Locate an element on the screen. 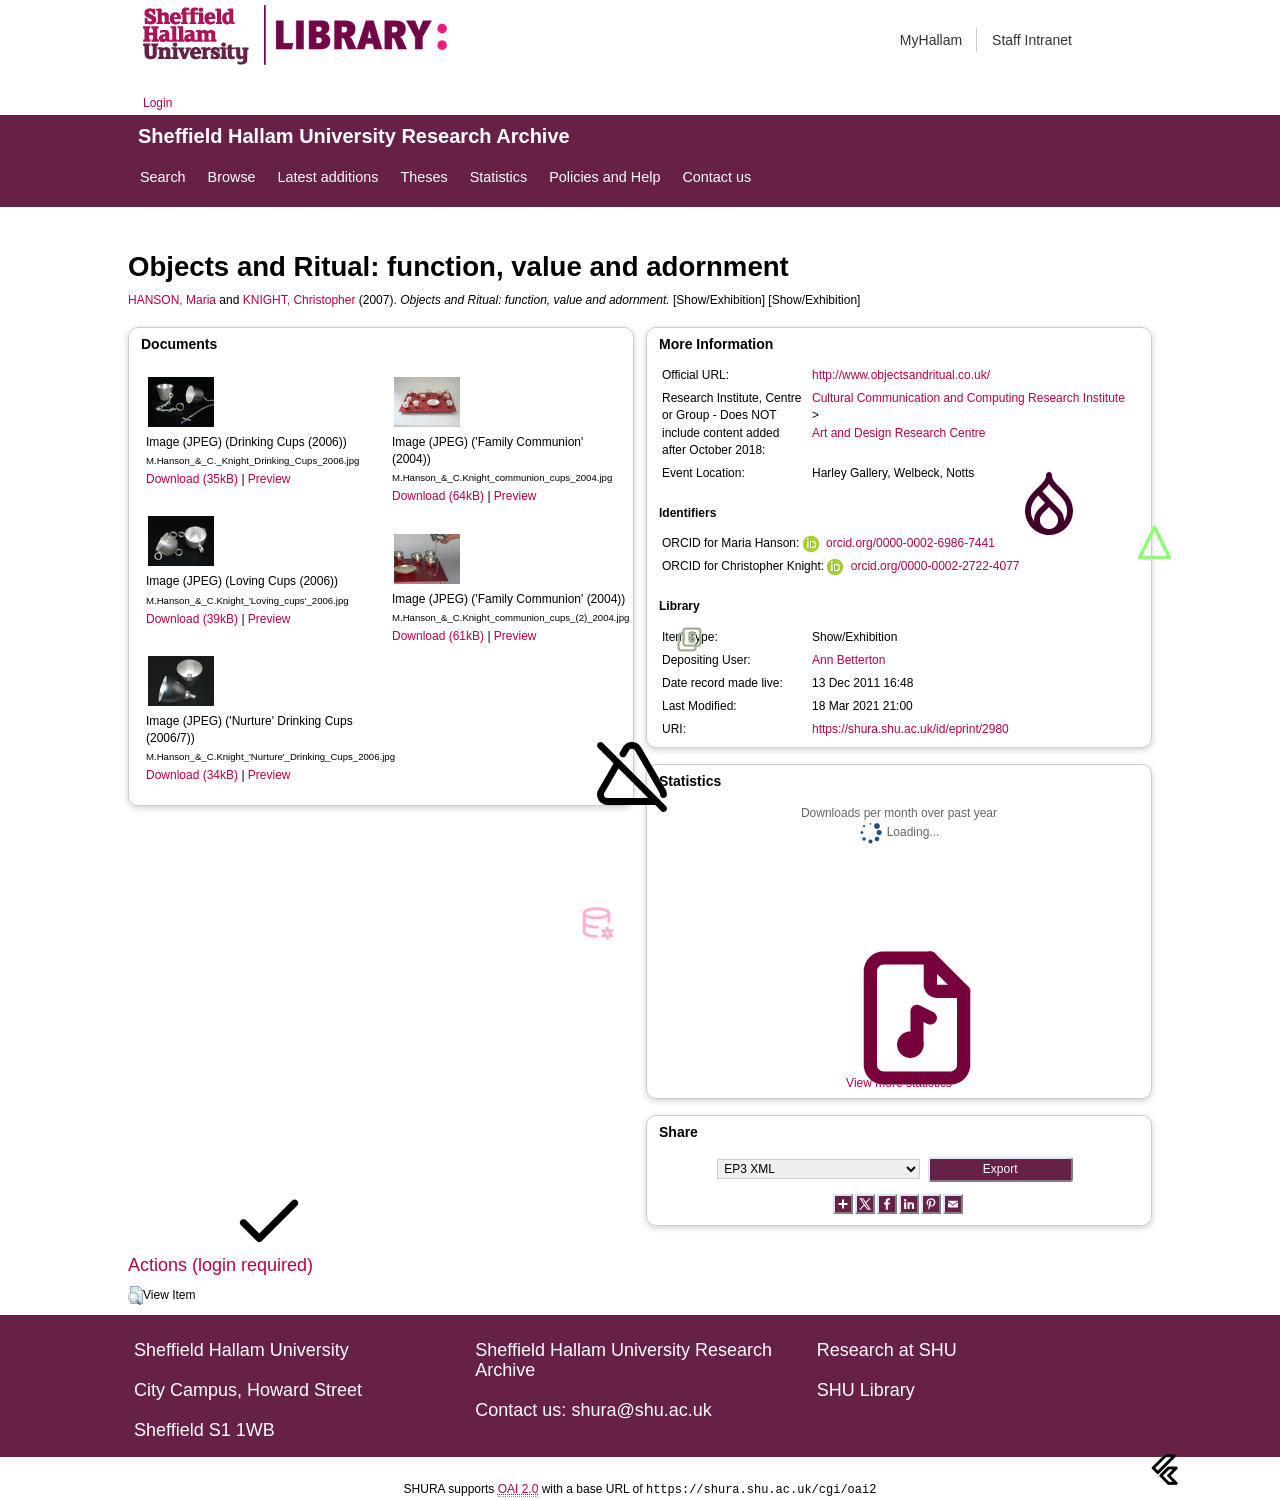  configure database settings is located at coordinates (596, 922).